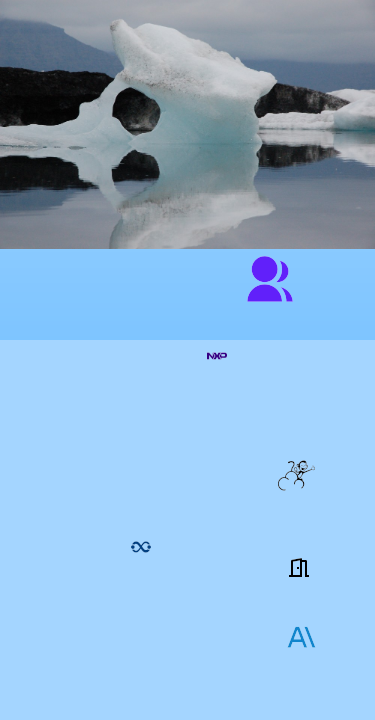  I want to click on immer library logo, so click(141, 547).